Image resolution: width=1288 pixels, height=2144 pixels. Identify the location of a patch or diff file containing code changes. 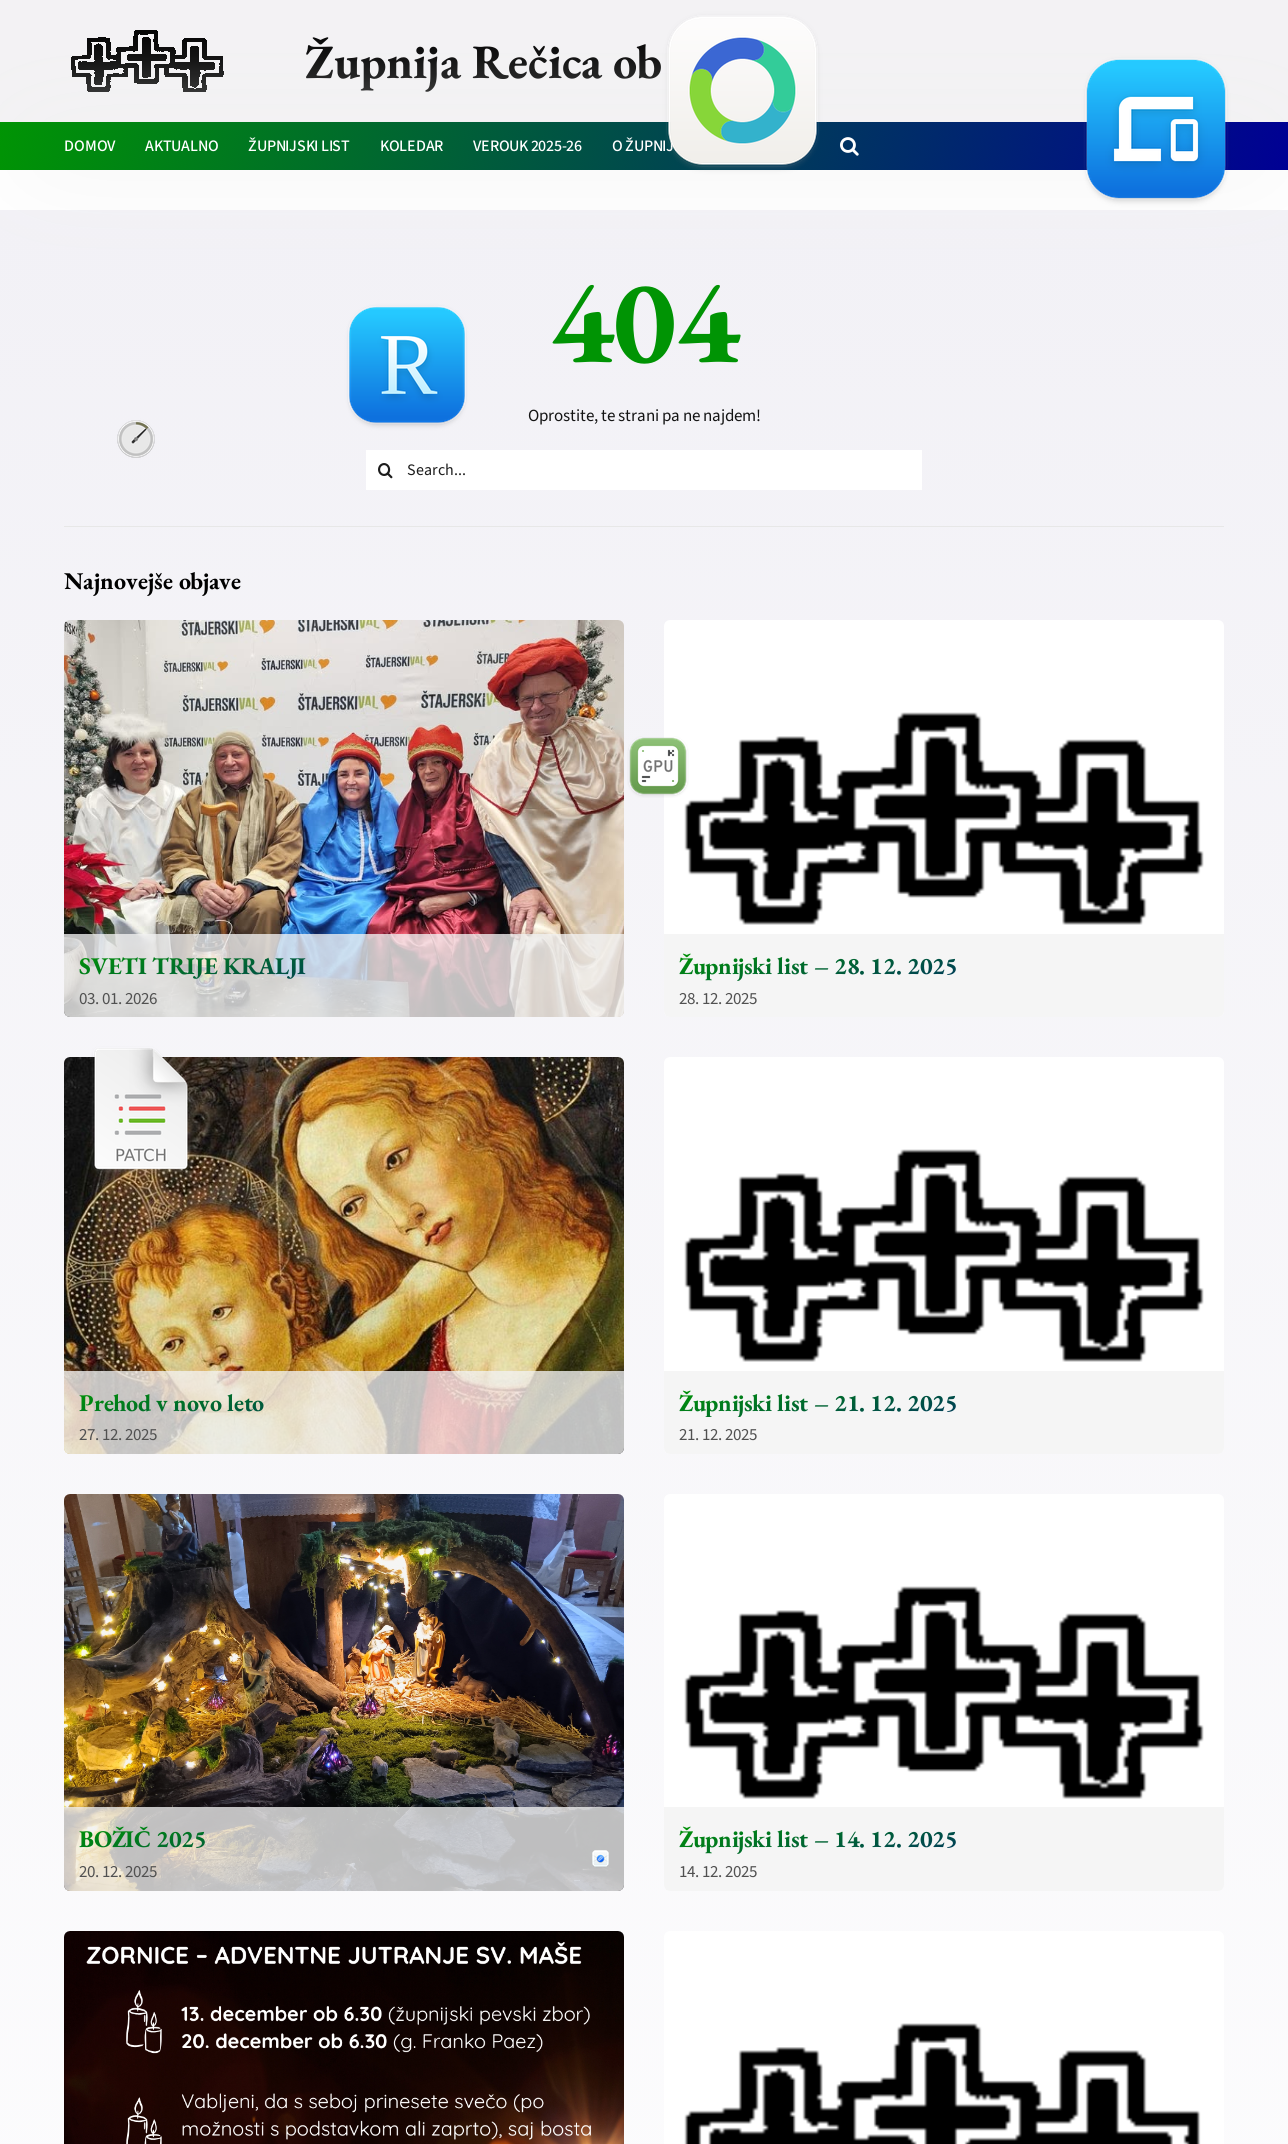
(141, 1111).